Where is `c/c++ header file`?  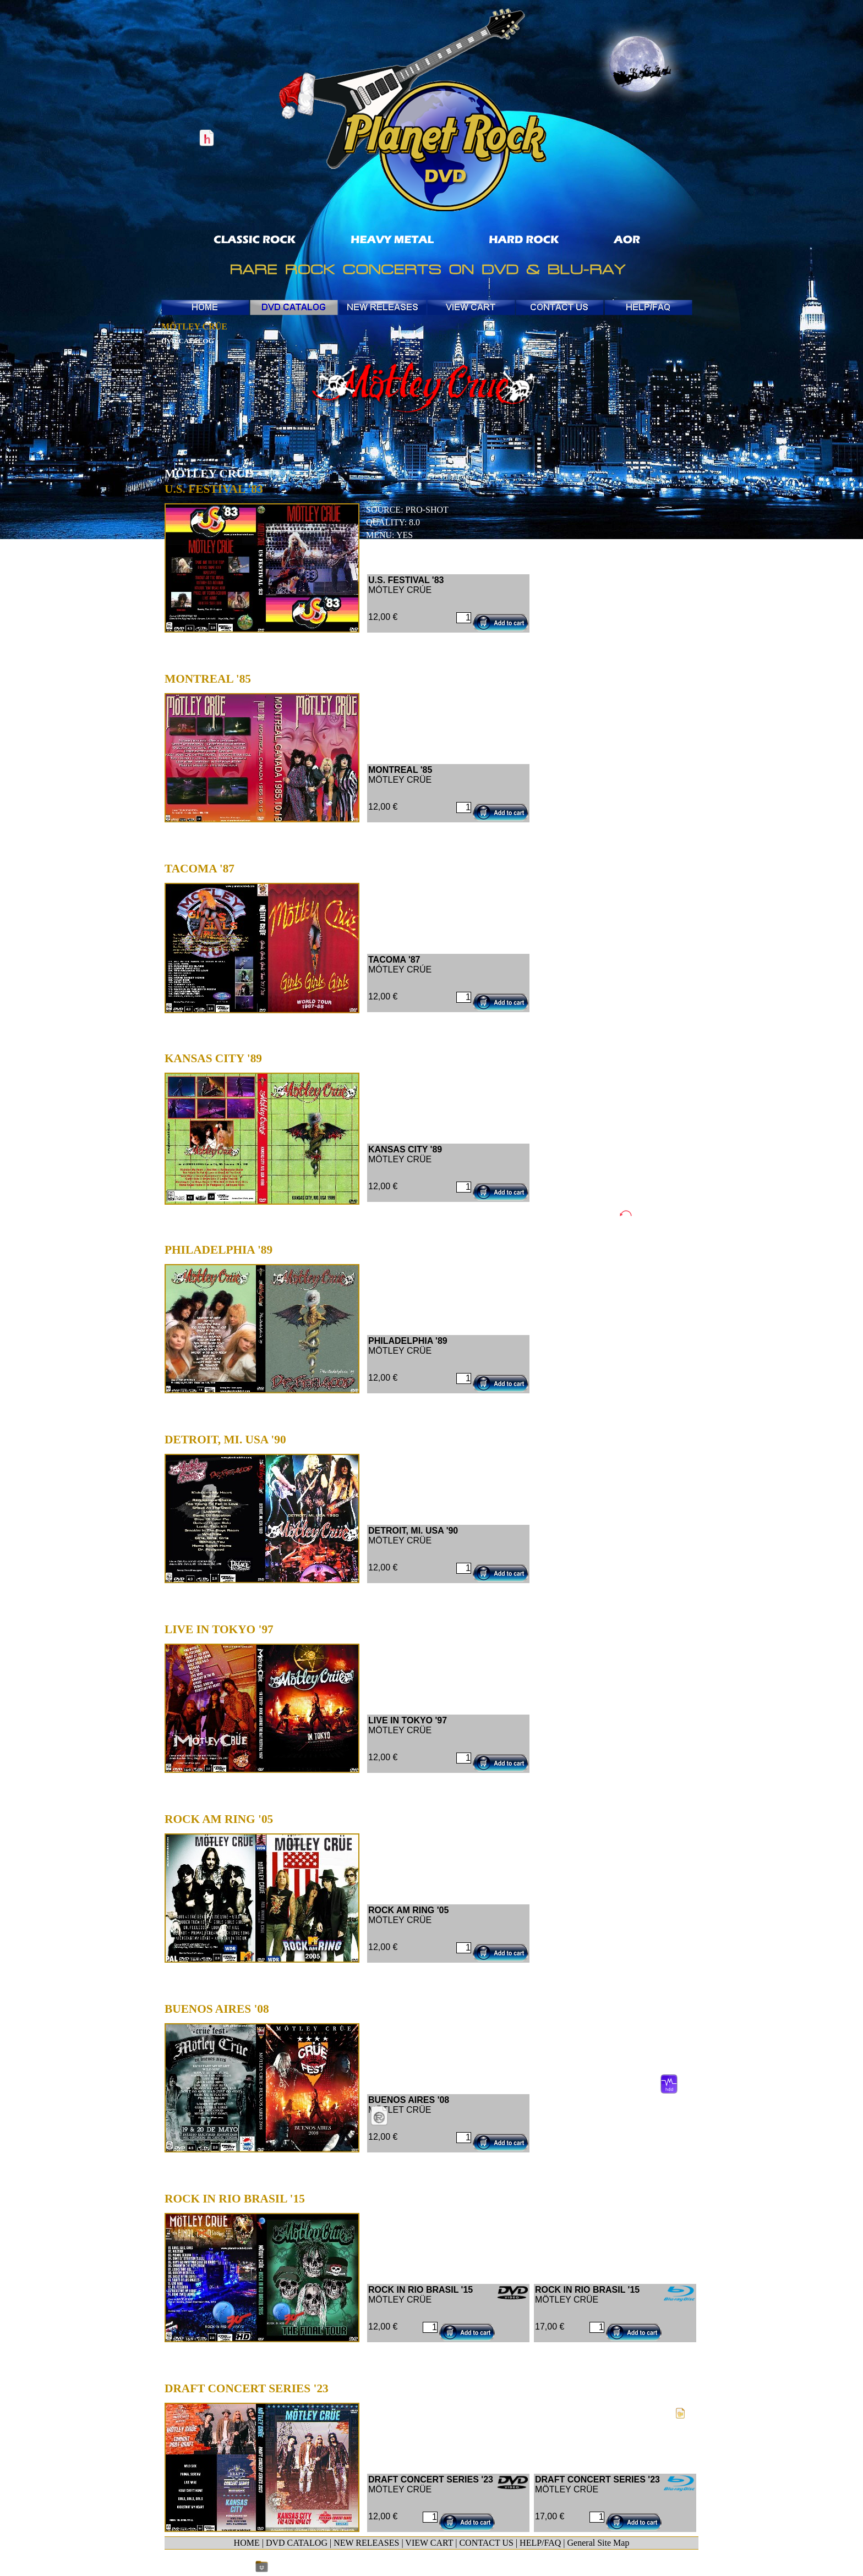 c/c++ header file is located at coordinates (206, 138).